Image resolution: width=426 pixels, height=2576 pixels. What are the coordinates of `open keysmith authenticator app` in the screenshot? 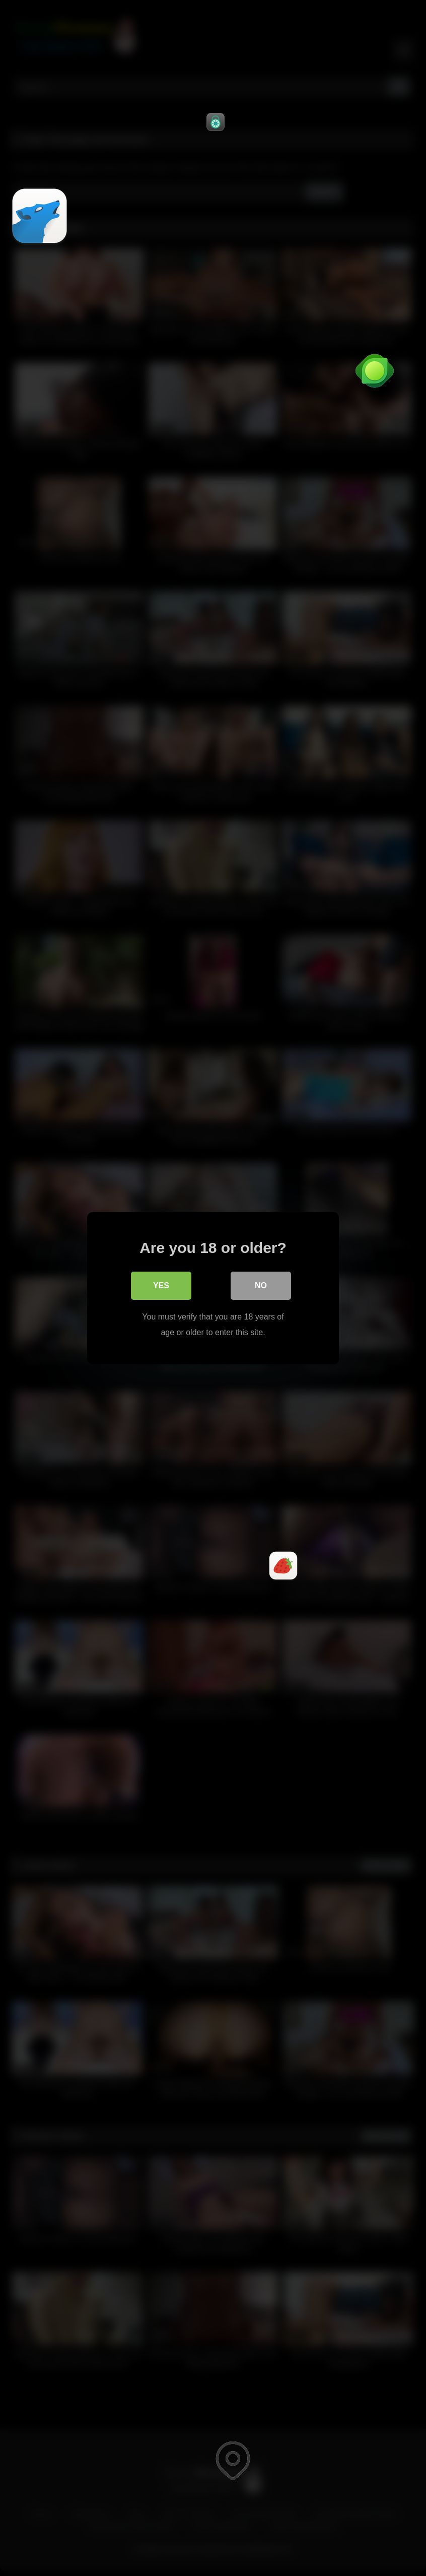 It's located at (216, 122).